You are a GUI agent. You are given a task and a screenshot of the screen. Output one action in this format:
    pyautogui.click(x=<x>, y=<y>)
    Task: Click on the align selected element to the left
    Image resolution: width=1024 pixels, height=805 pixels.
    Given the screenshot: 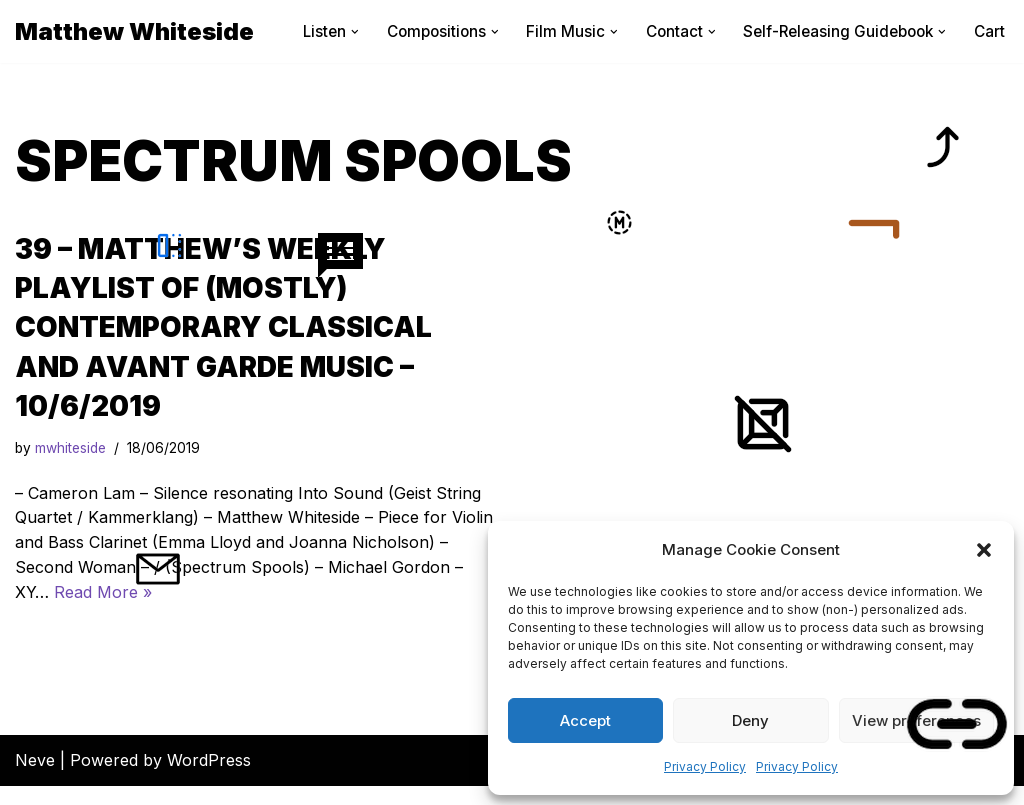 What is the action you would take?
    pyautogui.click(x=169, y=245)
    